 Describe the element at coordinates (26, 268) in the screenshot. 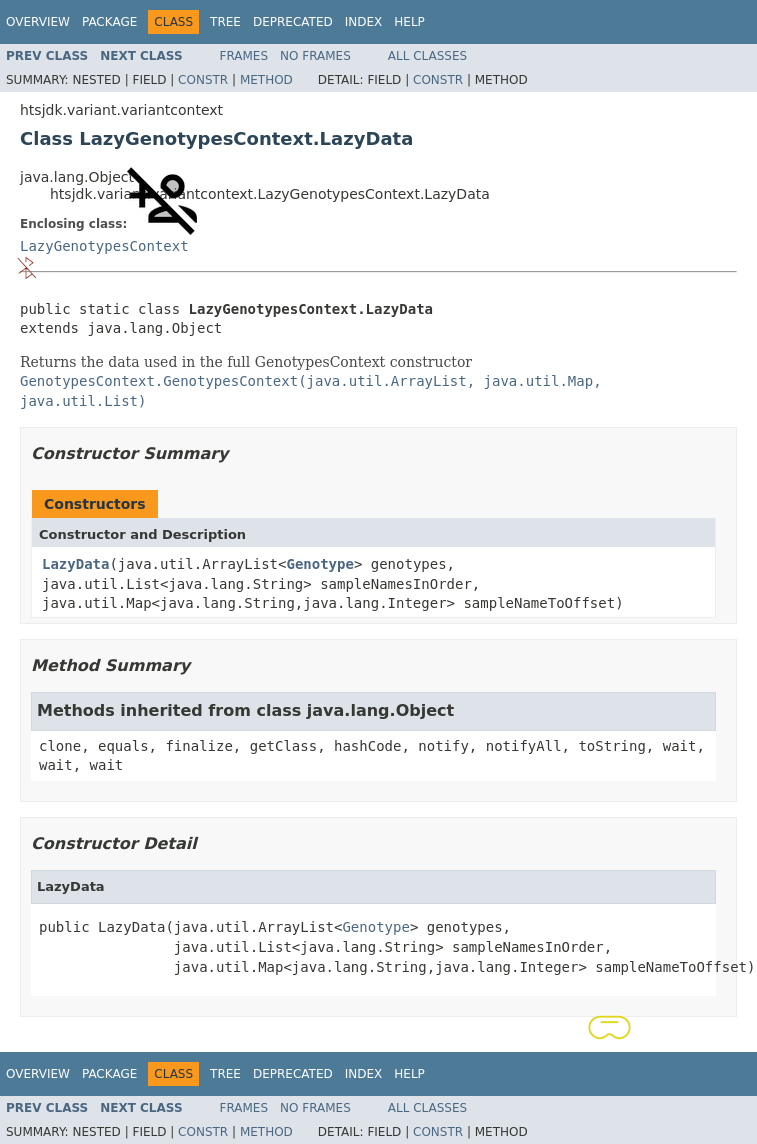

I see `bluetooth is disabled or unavailable` at that location.